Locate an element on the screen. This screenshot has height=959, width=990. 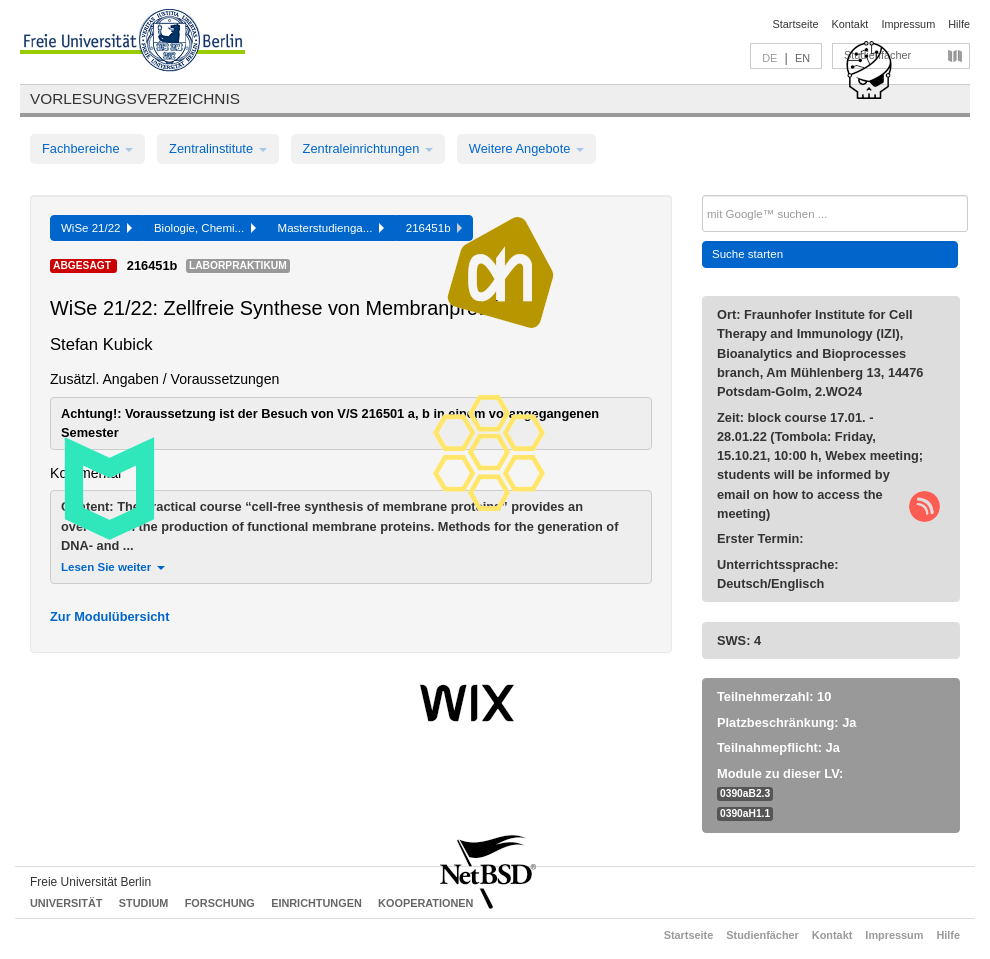
NetBSD operating system logo is located at coordinates (488, 872).